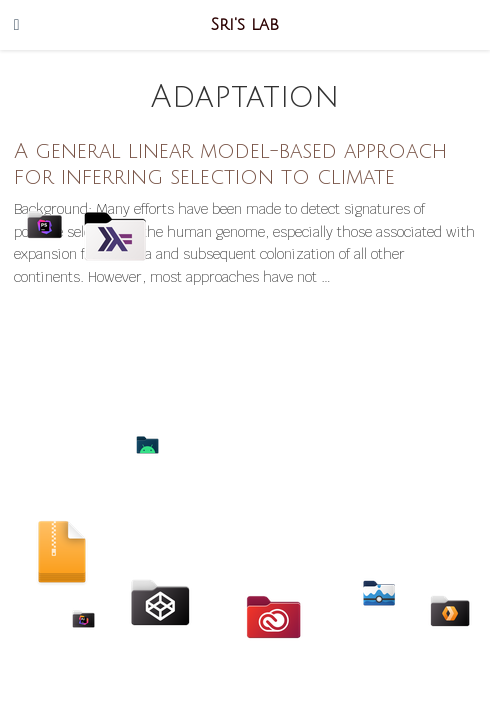 The image size is (490, 720). Describe the element at coordinates (379, 594) in the screenshot. I see `folder for pokémon dive ball themed content` at that location.